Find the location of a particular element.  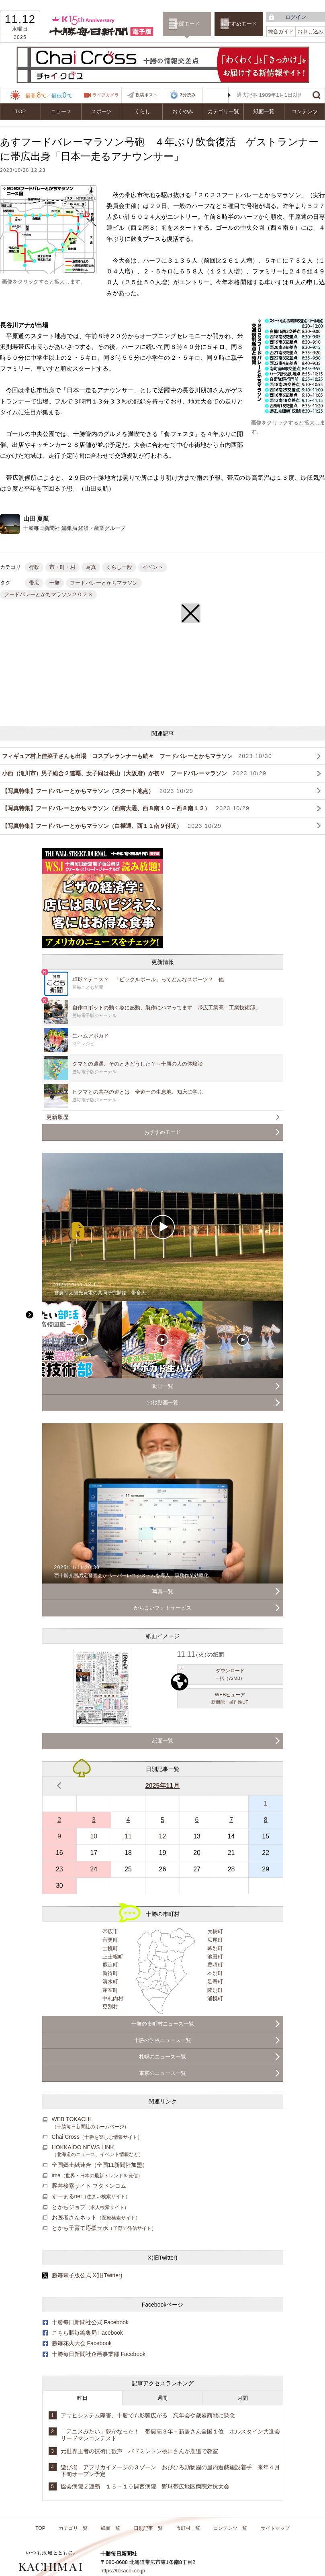

open or view an excel spreadsheet is located at coordinates (78, 1231).